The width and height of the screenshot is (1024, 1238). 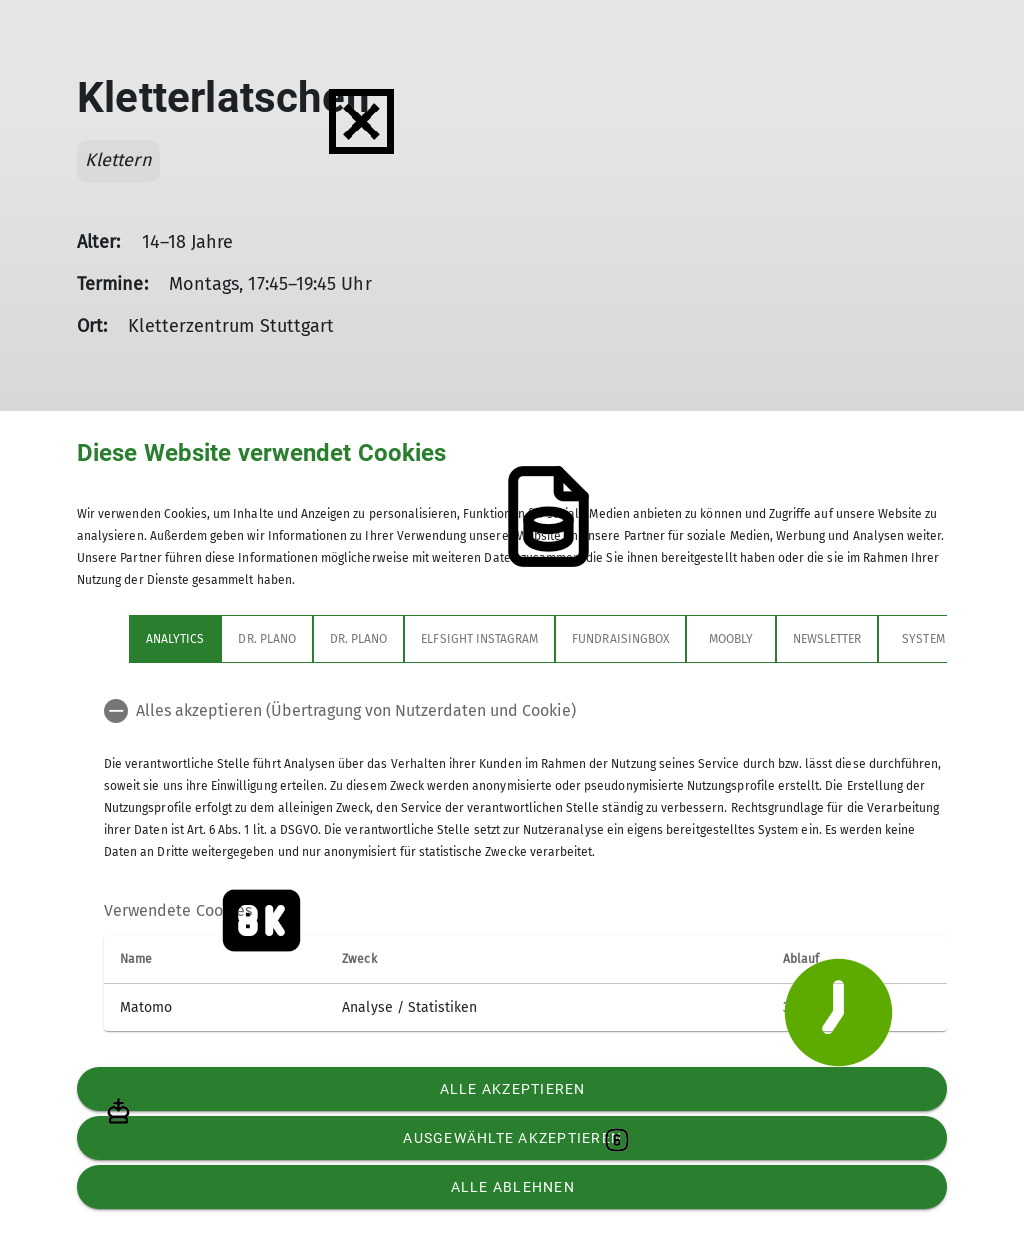 What do you see at coordinates (548, 516) in the screenshot?
I see `access database file` at bounding box center [548, 516].